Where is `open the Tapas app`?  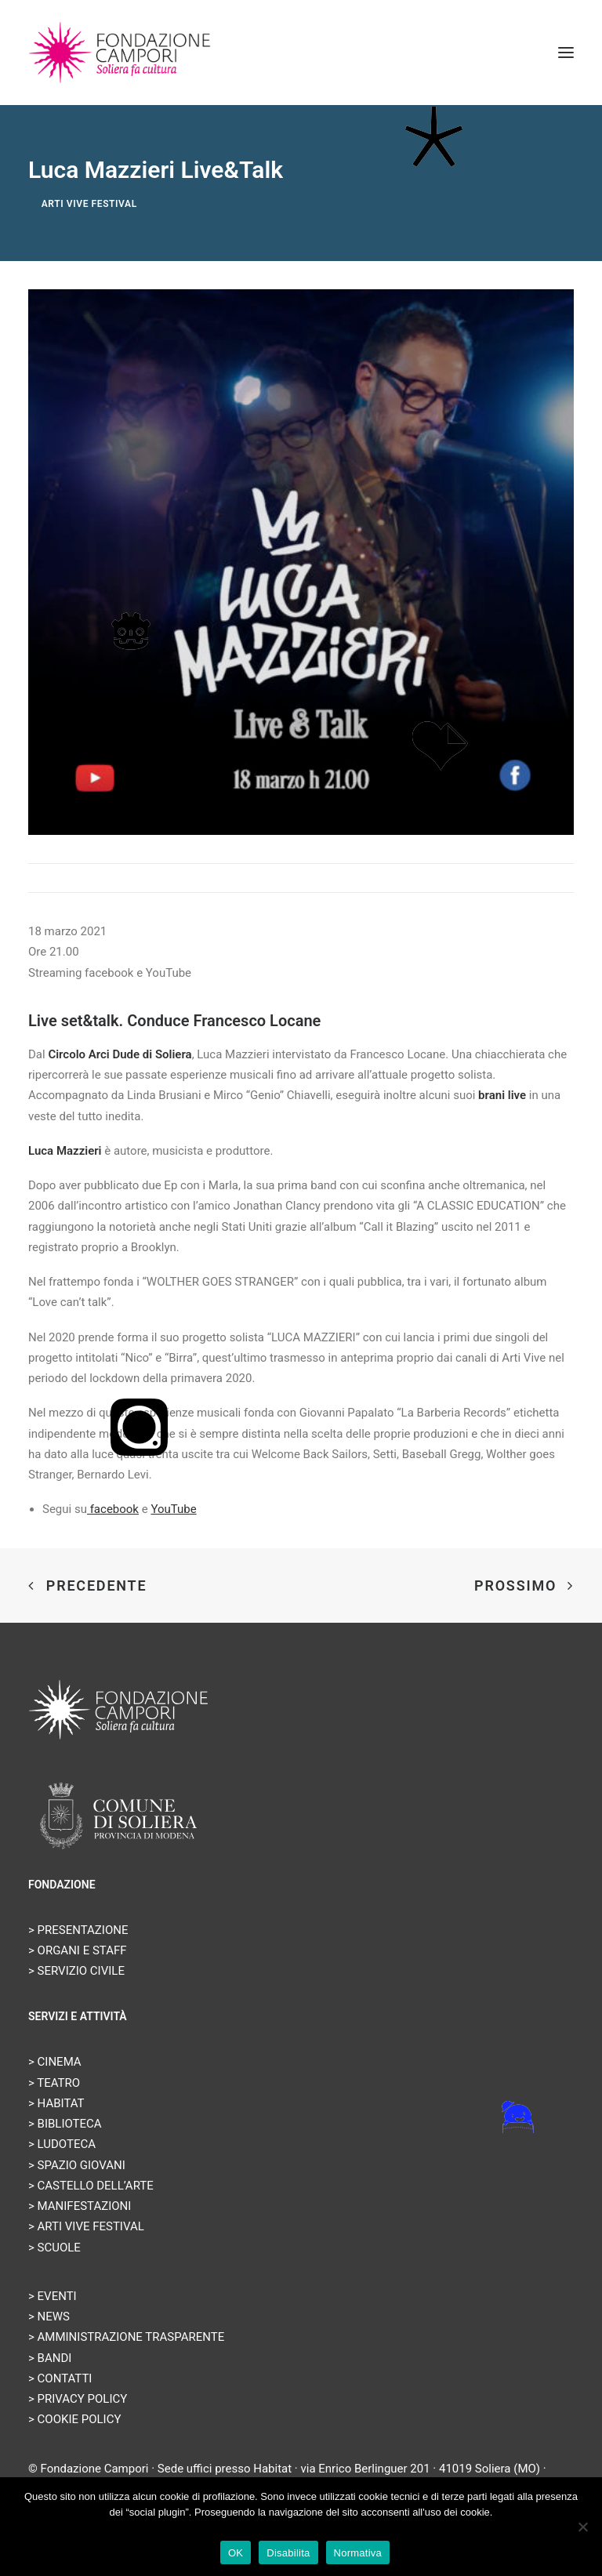 open the Tapas app is located at coordinates (517, 2117).